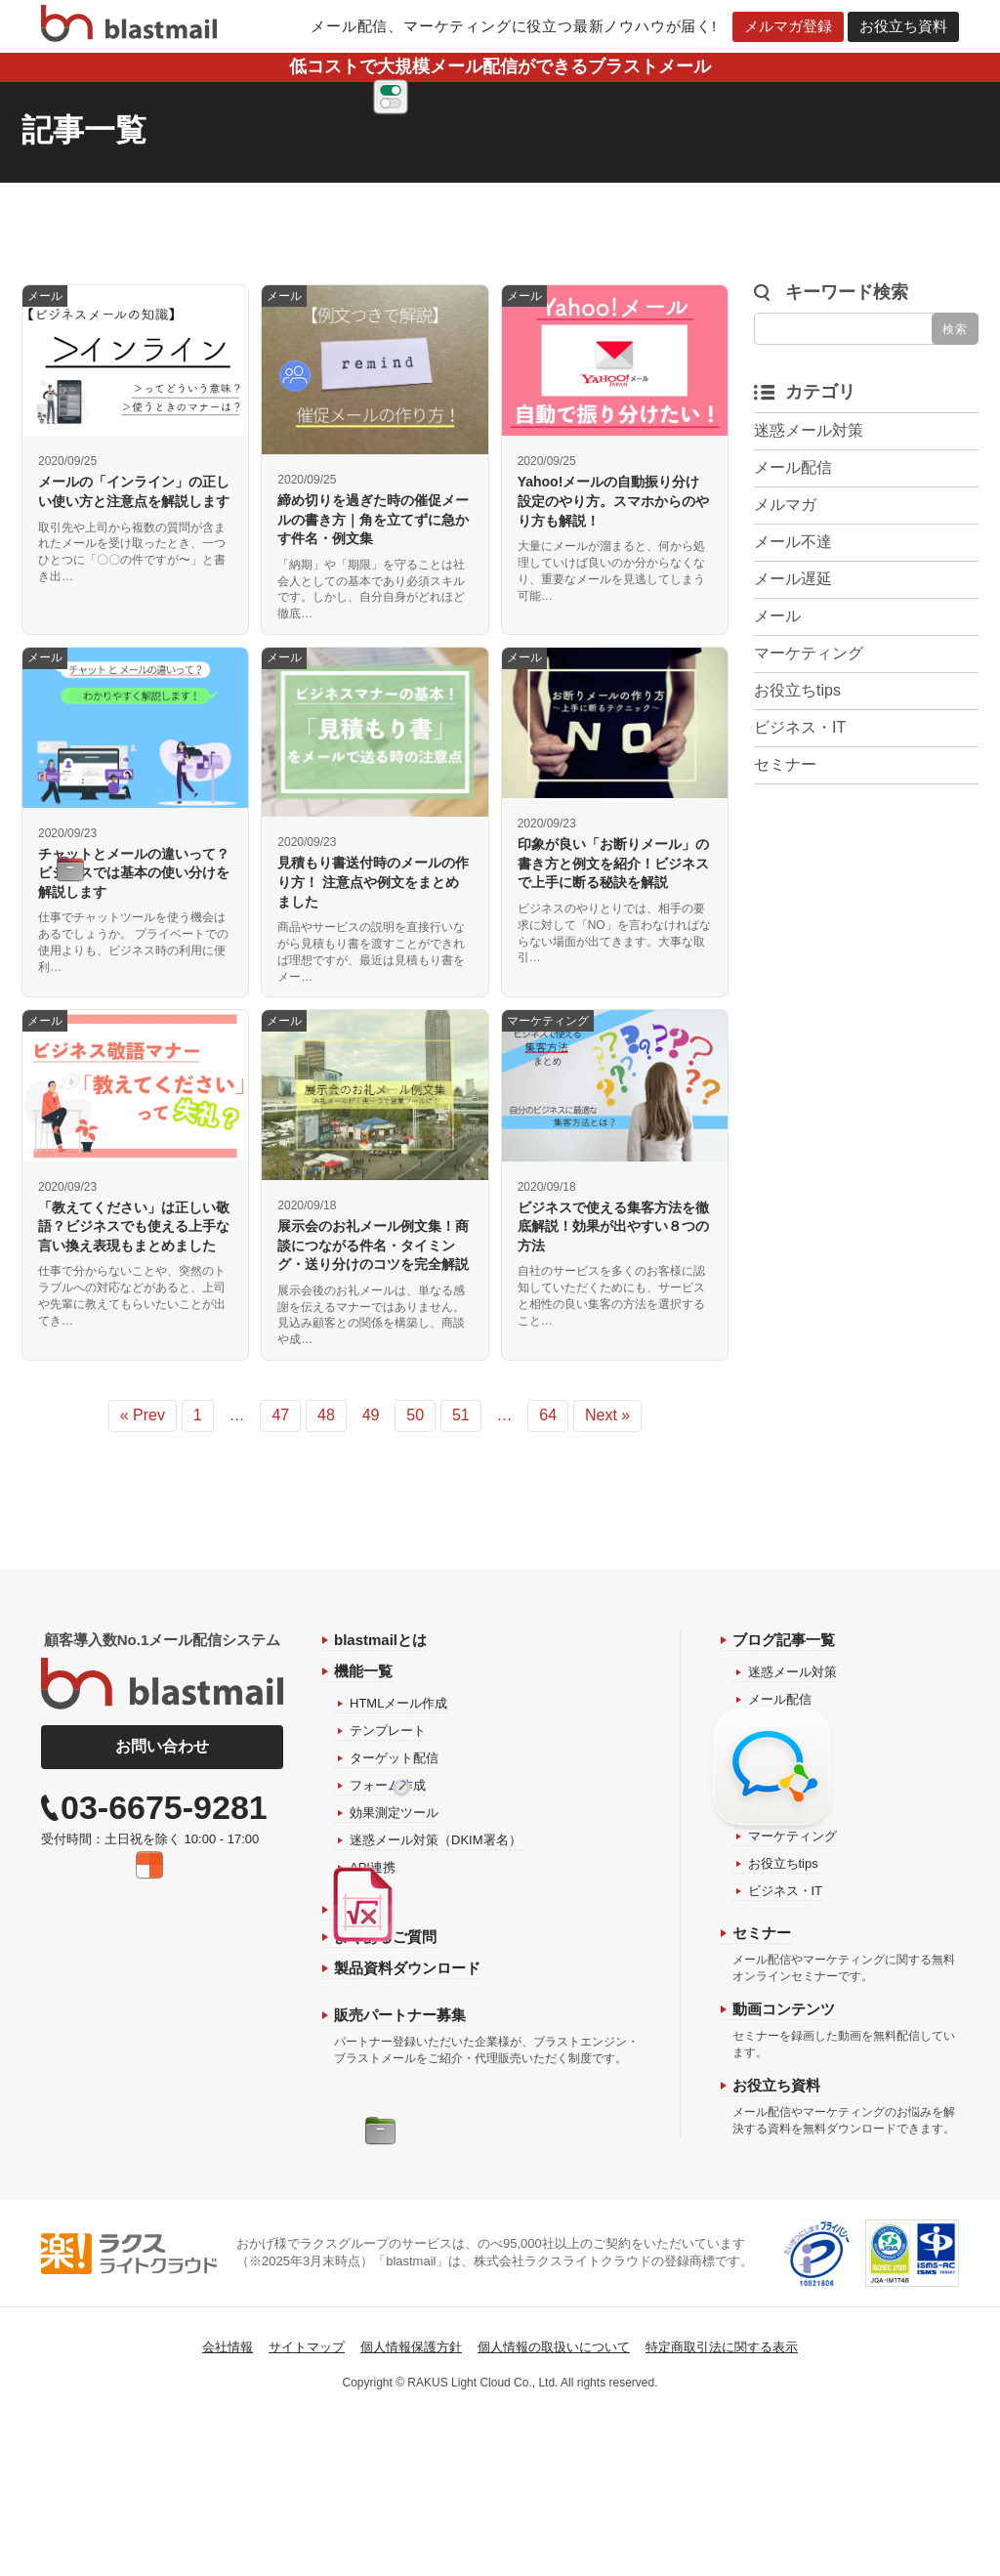 Image resolution: width=1000 pixels, height=2576 pixels. What do you see at coordinates (401, 1788) in the screenshot?
I see `open sysprof system profiler` at bounding box center [401, 1788].